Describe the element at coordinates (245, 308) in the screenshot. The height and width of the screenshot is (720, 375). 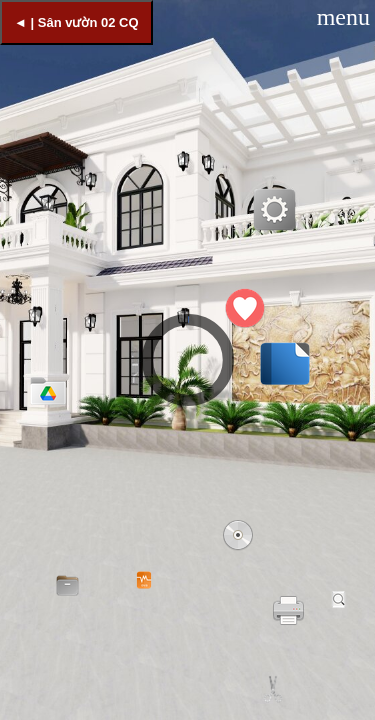
I see `mark item as favorite` at that location.